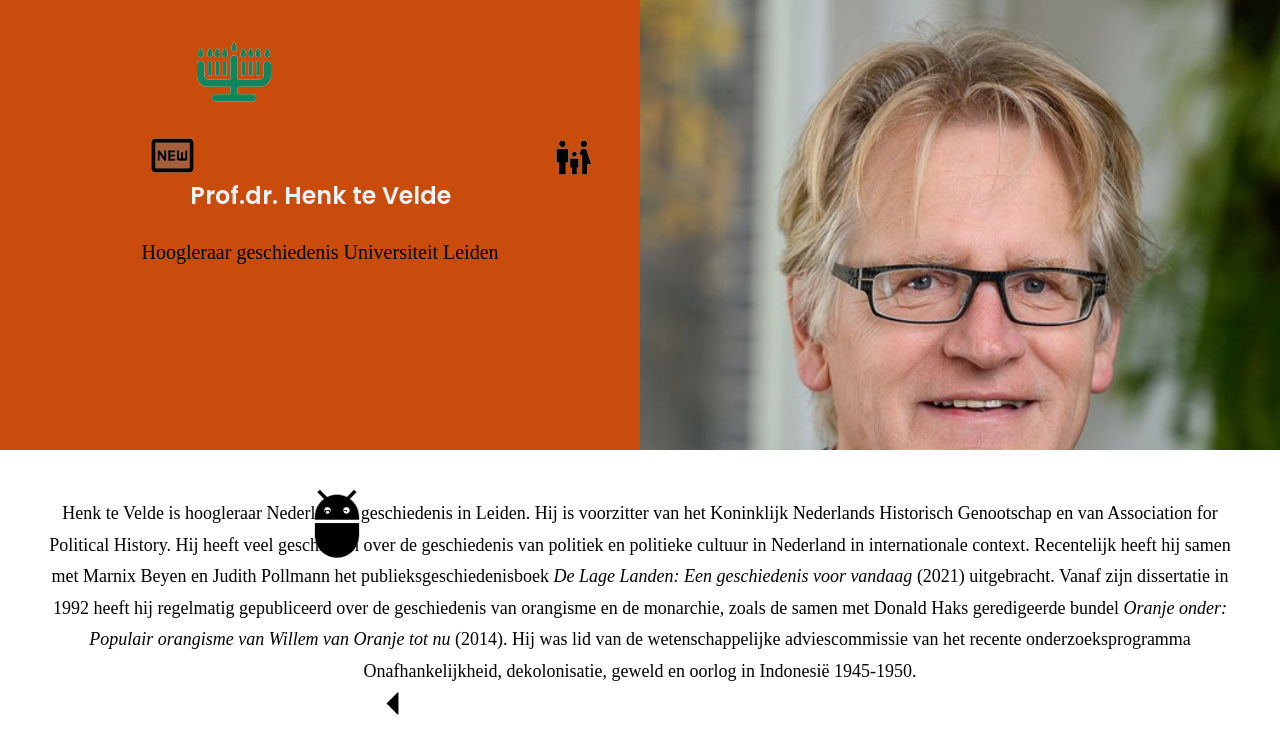 Image resolution: width=1280 pixels, height=735 pixels. What do you see at coordinates (234, 72) in the screenshot?
I see `indicates Hanukkah-related content or events` at bounding box center [234, 72].